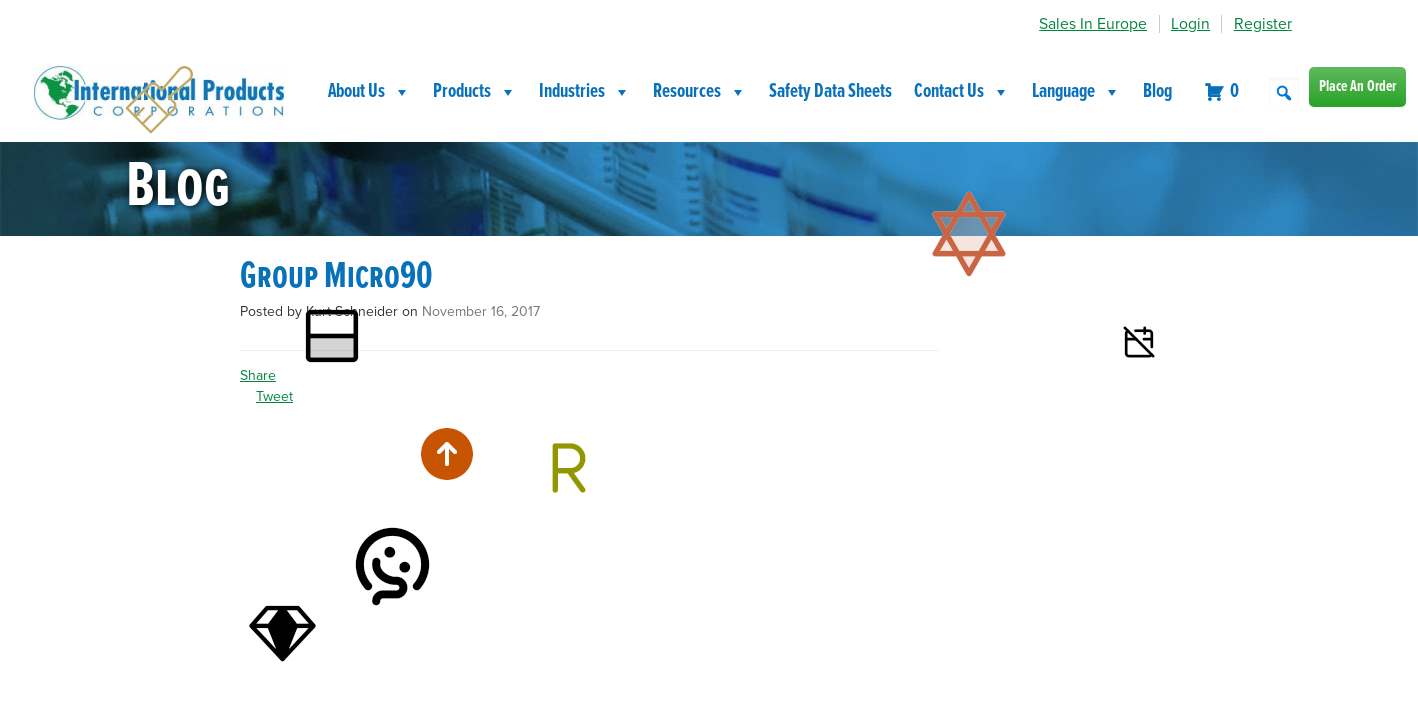 Image resolution: width=1418 pixels, height=720 pixels. I want to click on access painting or drawing tools, so click(160, 98).